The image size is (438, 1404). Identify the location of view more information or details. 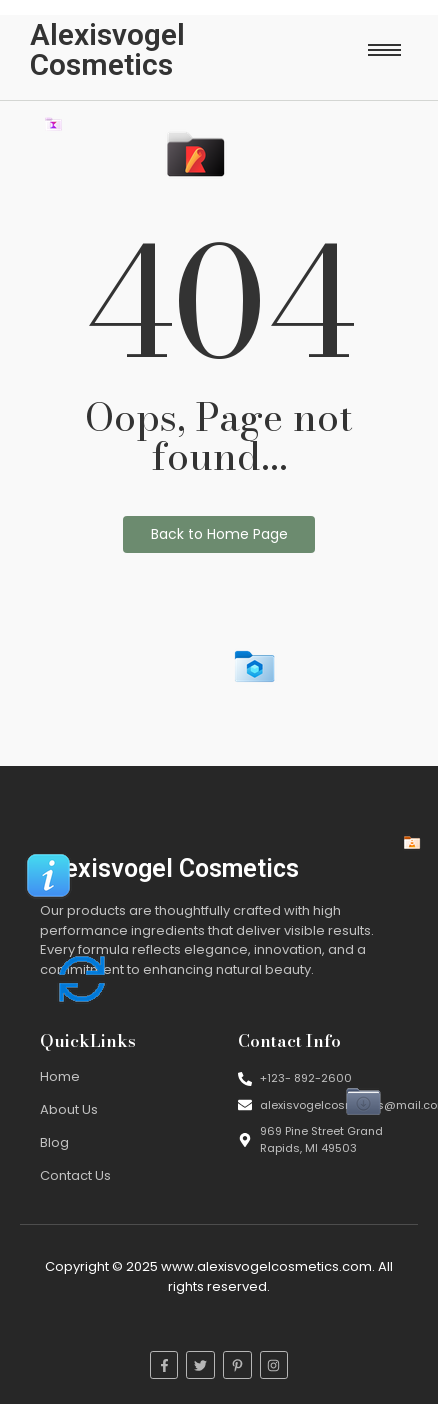
(48, 876).